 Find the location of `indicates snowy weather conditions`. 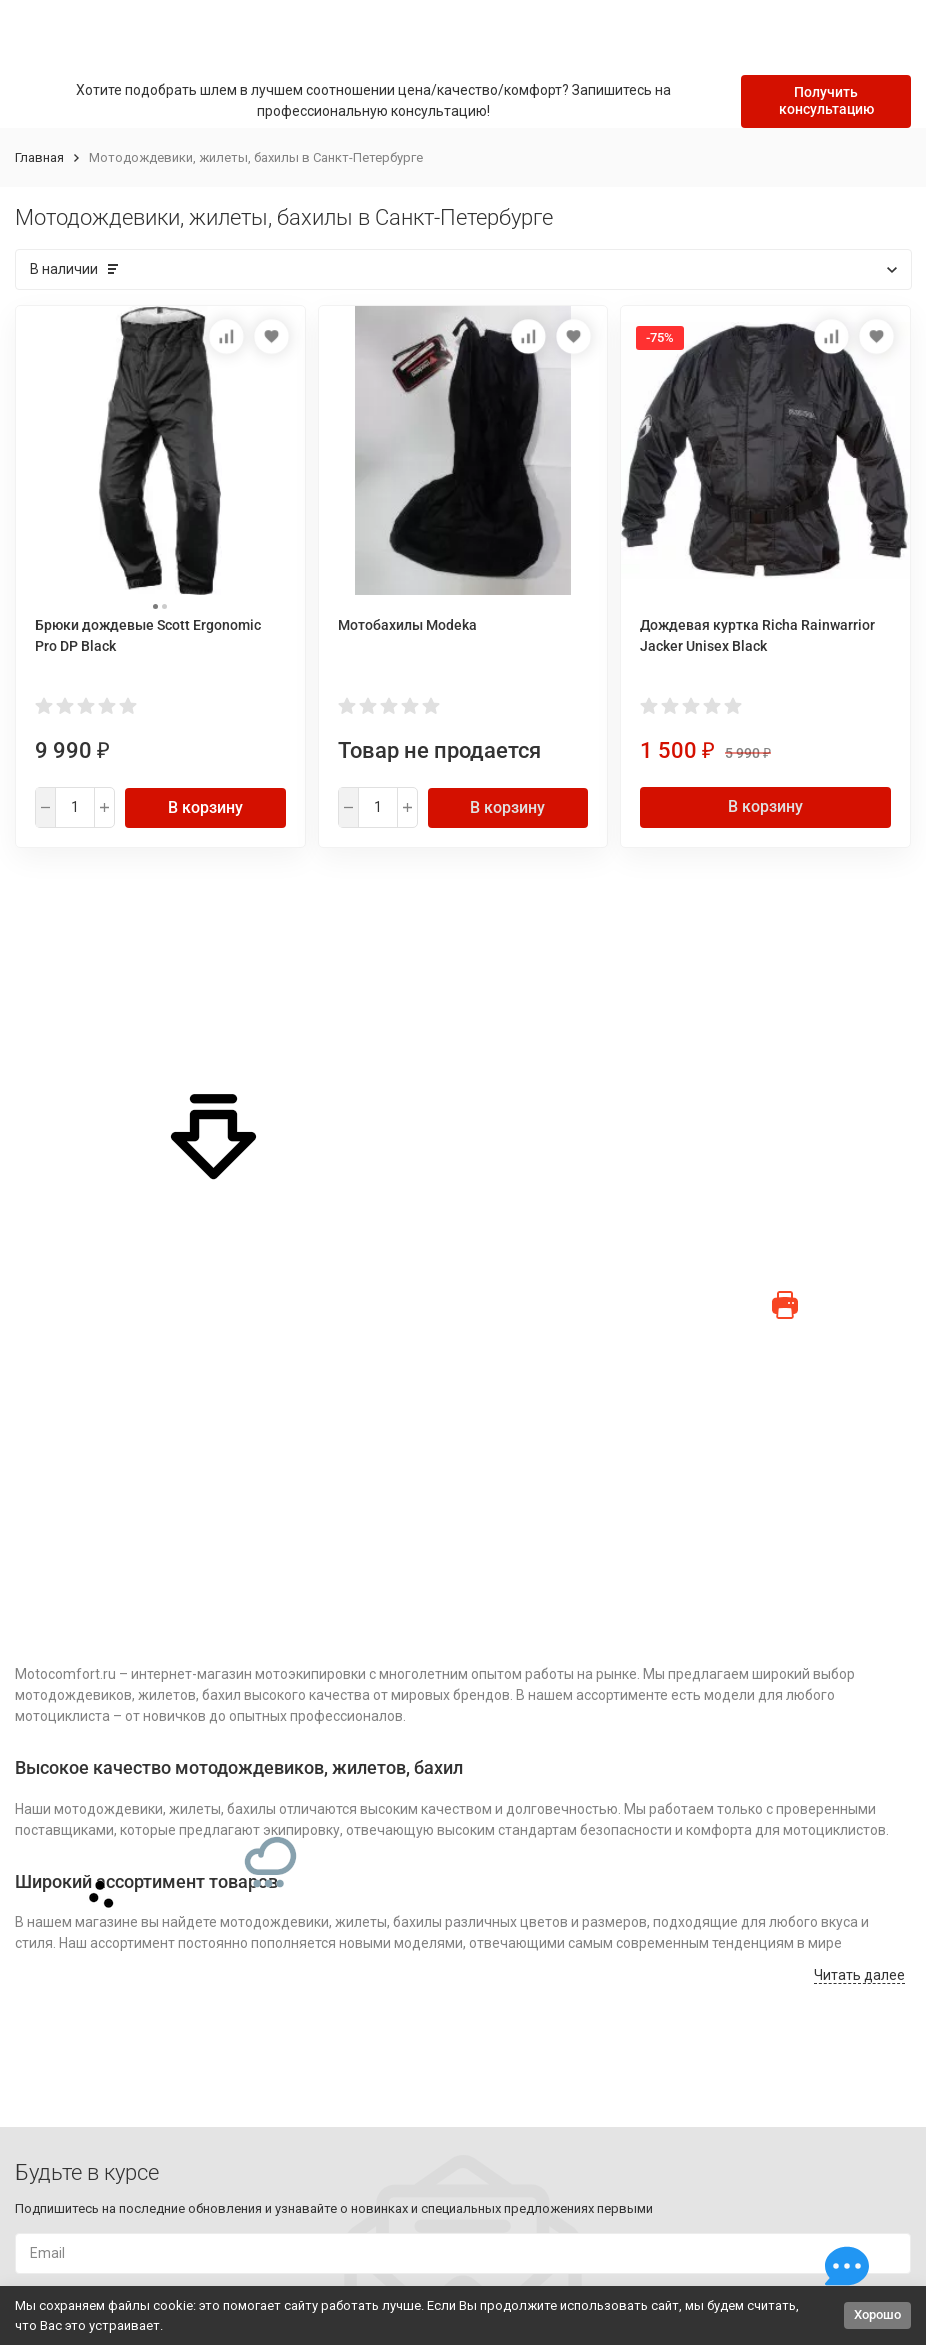

indicates snowy weather conditions is located at coordinates (270, 1864).